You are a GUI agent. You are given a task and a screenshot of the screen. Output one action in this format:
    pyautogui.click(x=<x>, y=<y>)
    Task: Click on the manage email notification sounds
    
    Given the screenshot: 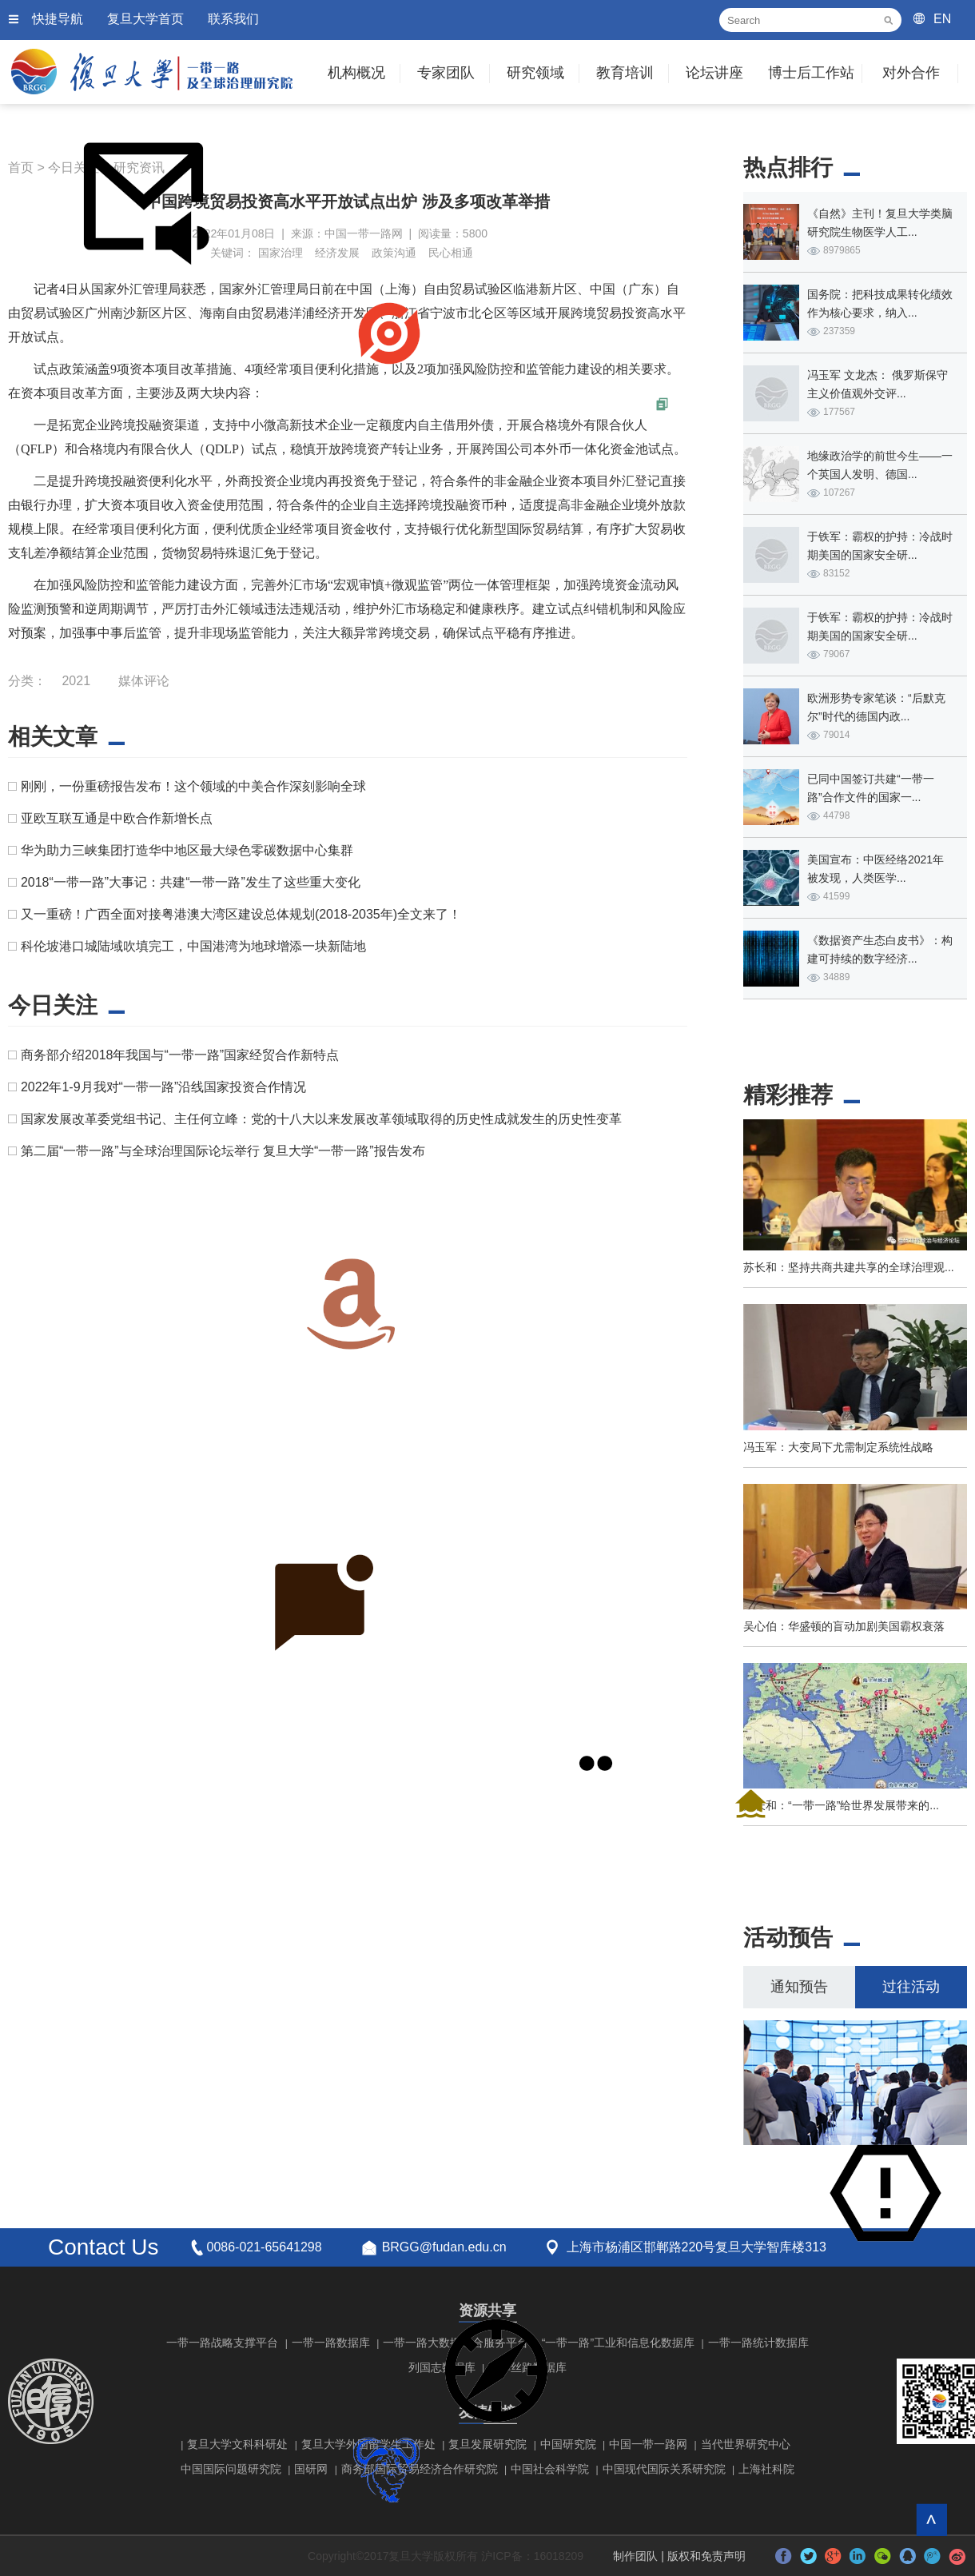 What is the action you would take?
    pyautogui.click(x=143, y=196)
    